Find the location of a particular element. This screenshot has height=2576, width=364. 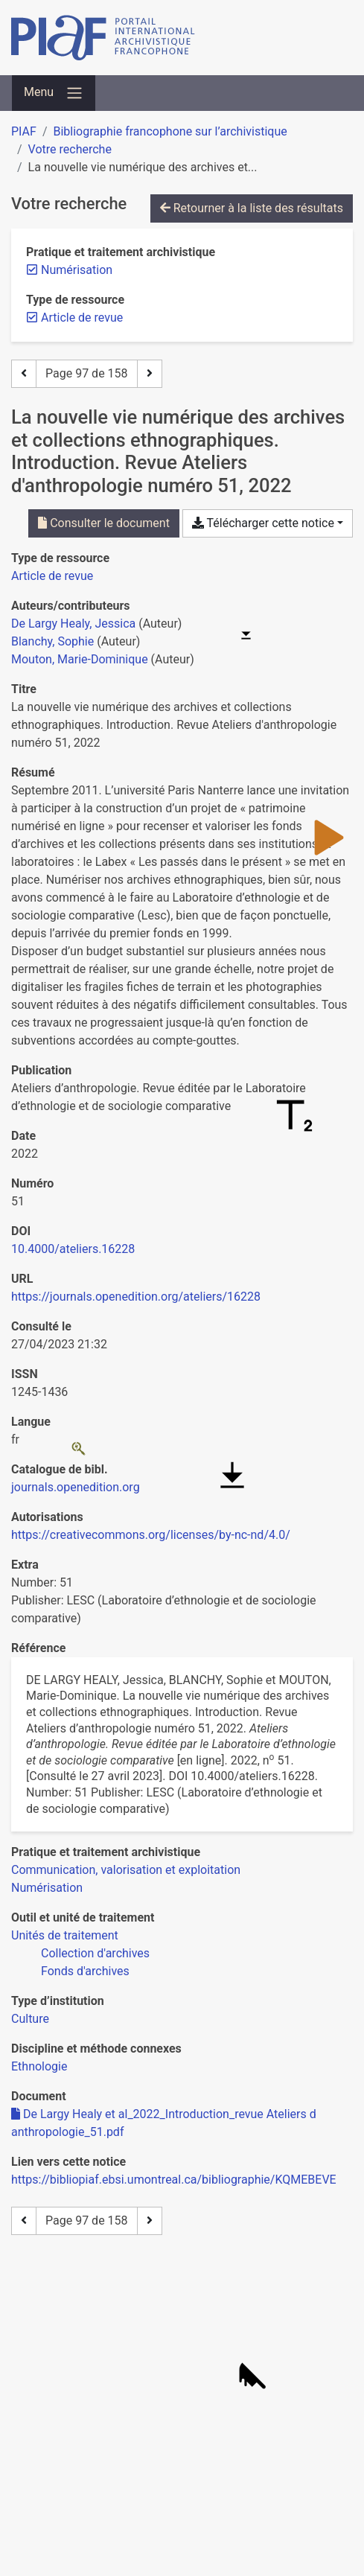

download a file to your device is located at coordinates (232, 1476).